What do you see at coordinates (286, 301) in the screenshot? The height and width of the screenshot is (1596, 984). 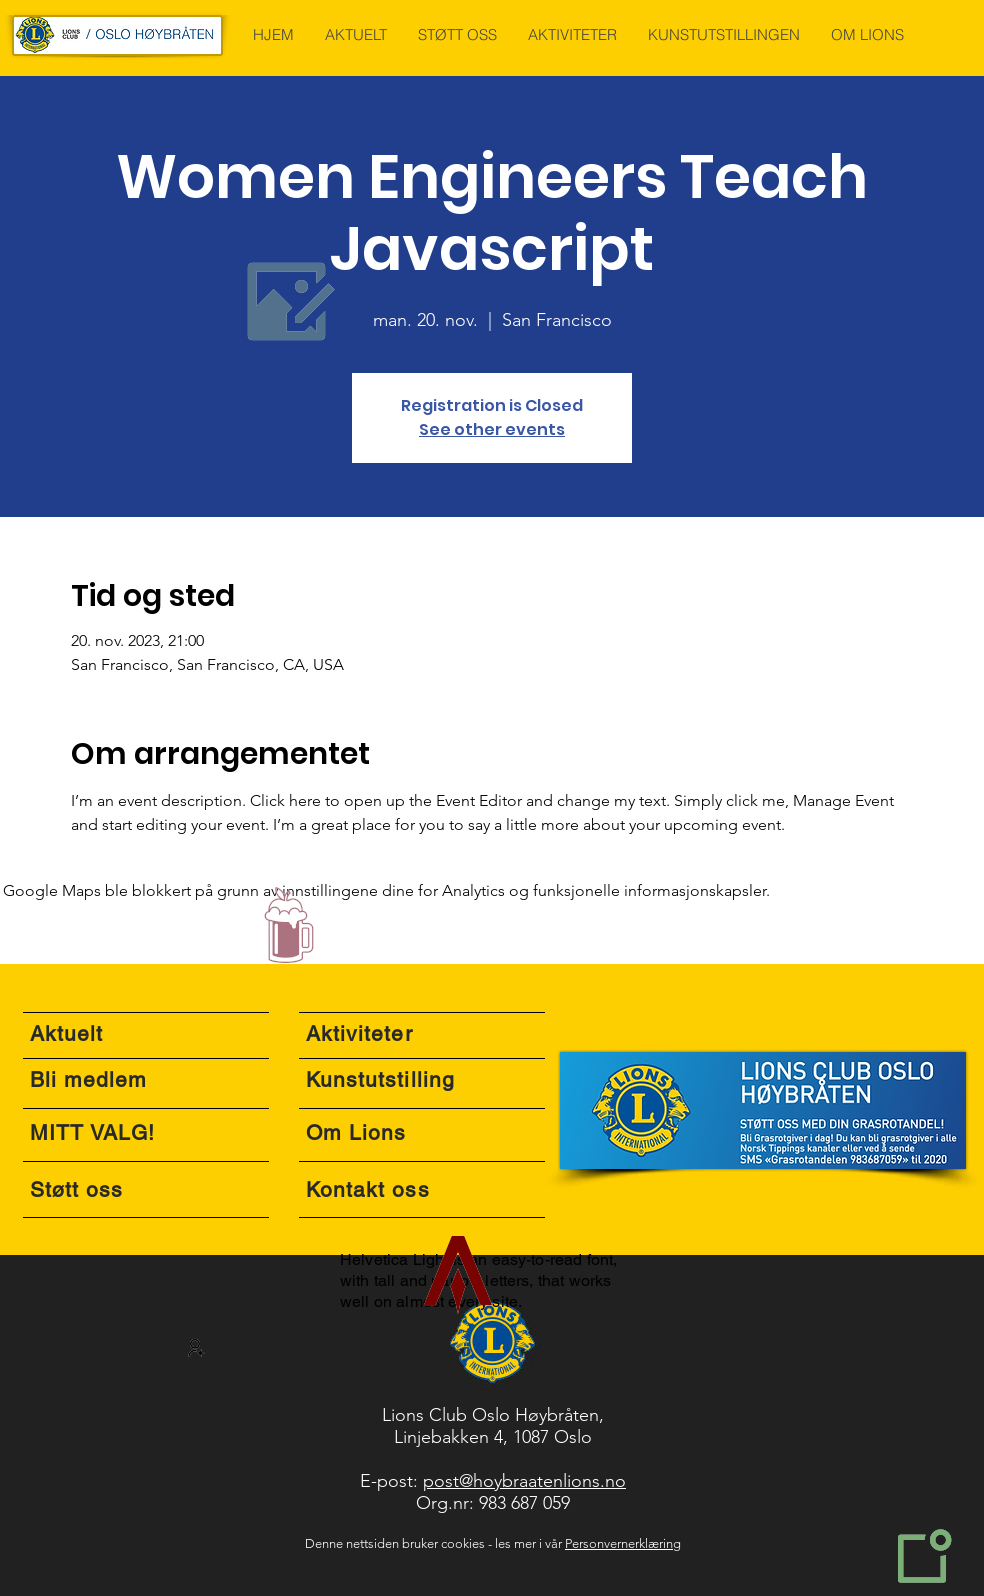 I see `edit or modify an image` at bounding box center [286, 301].